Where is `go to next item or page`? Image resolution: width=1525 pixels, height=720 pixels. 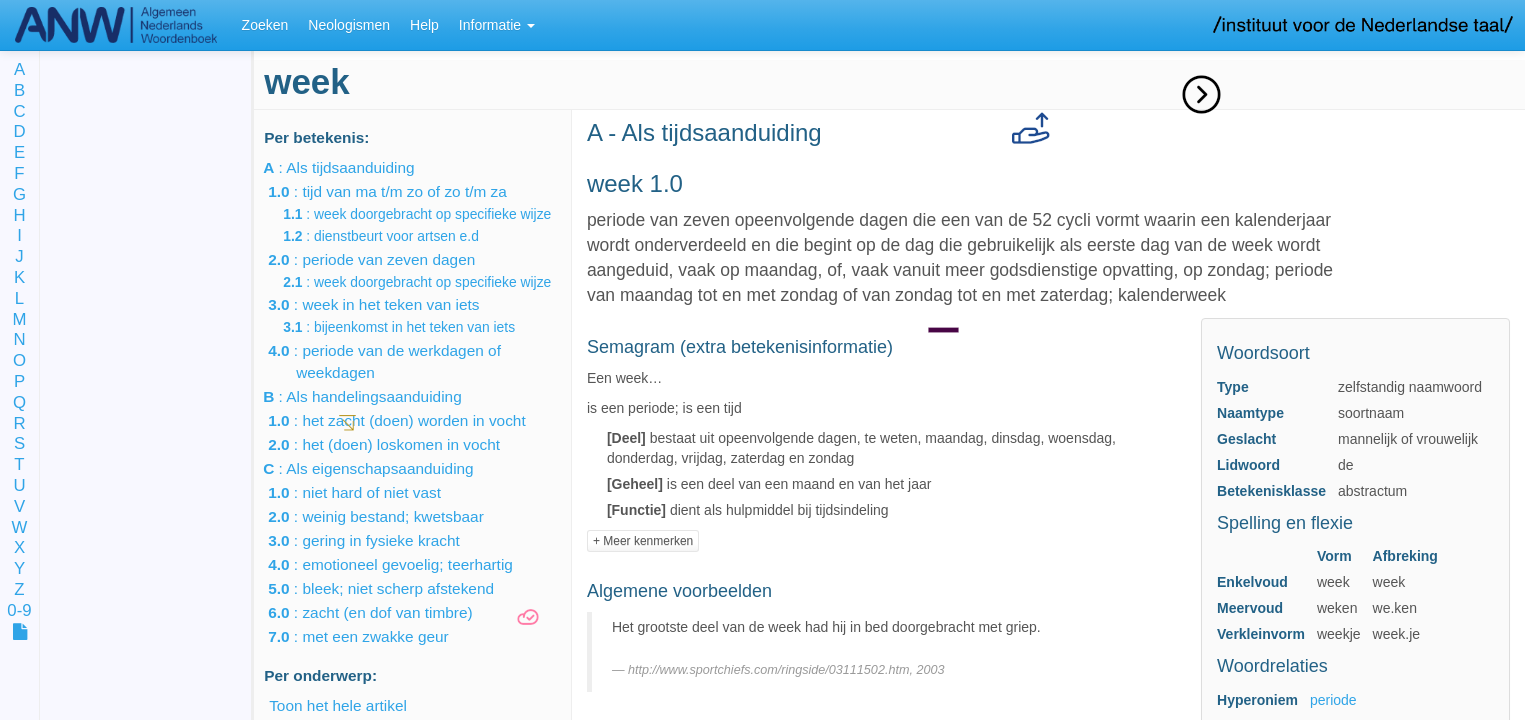 go to next item or page is located at coordinates (1201, 94).